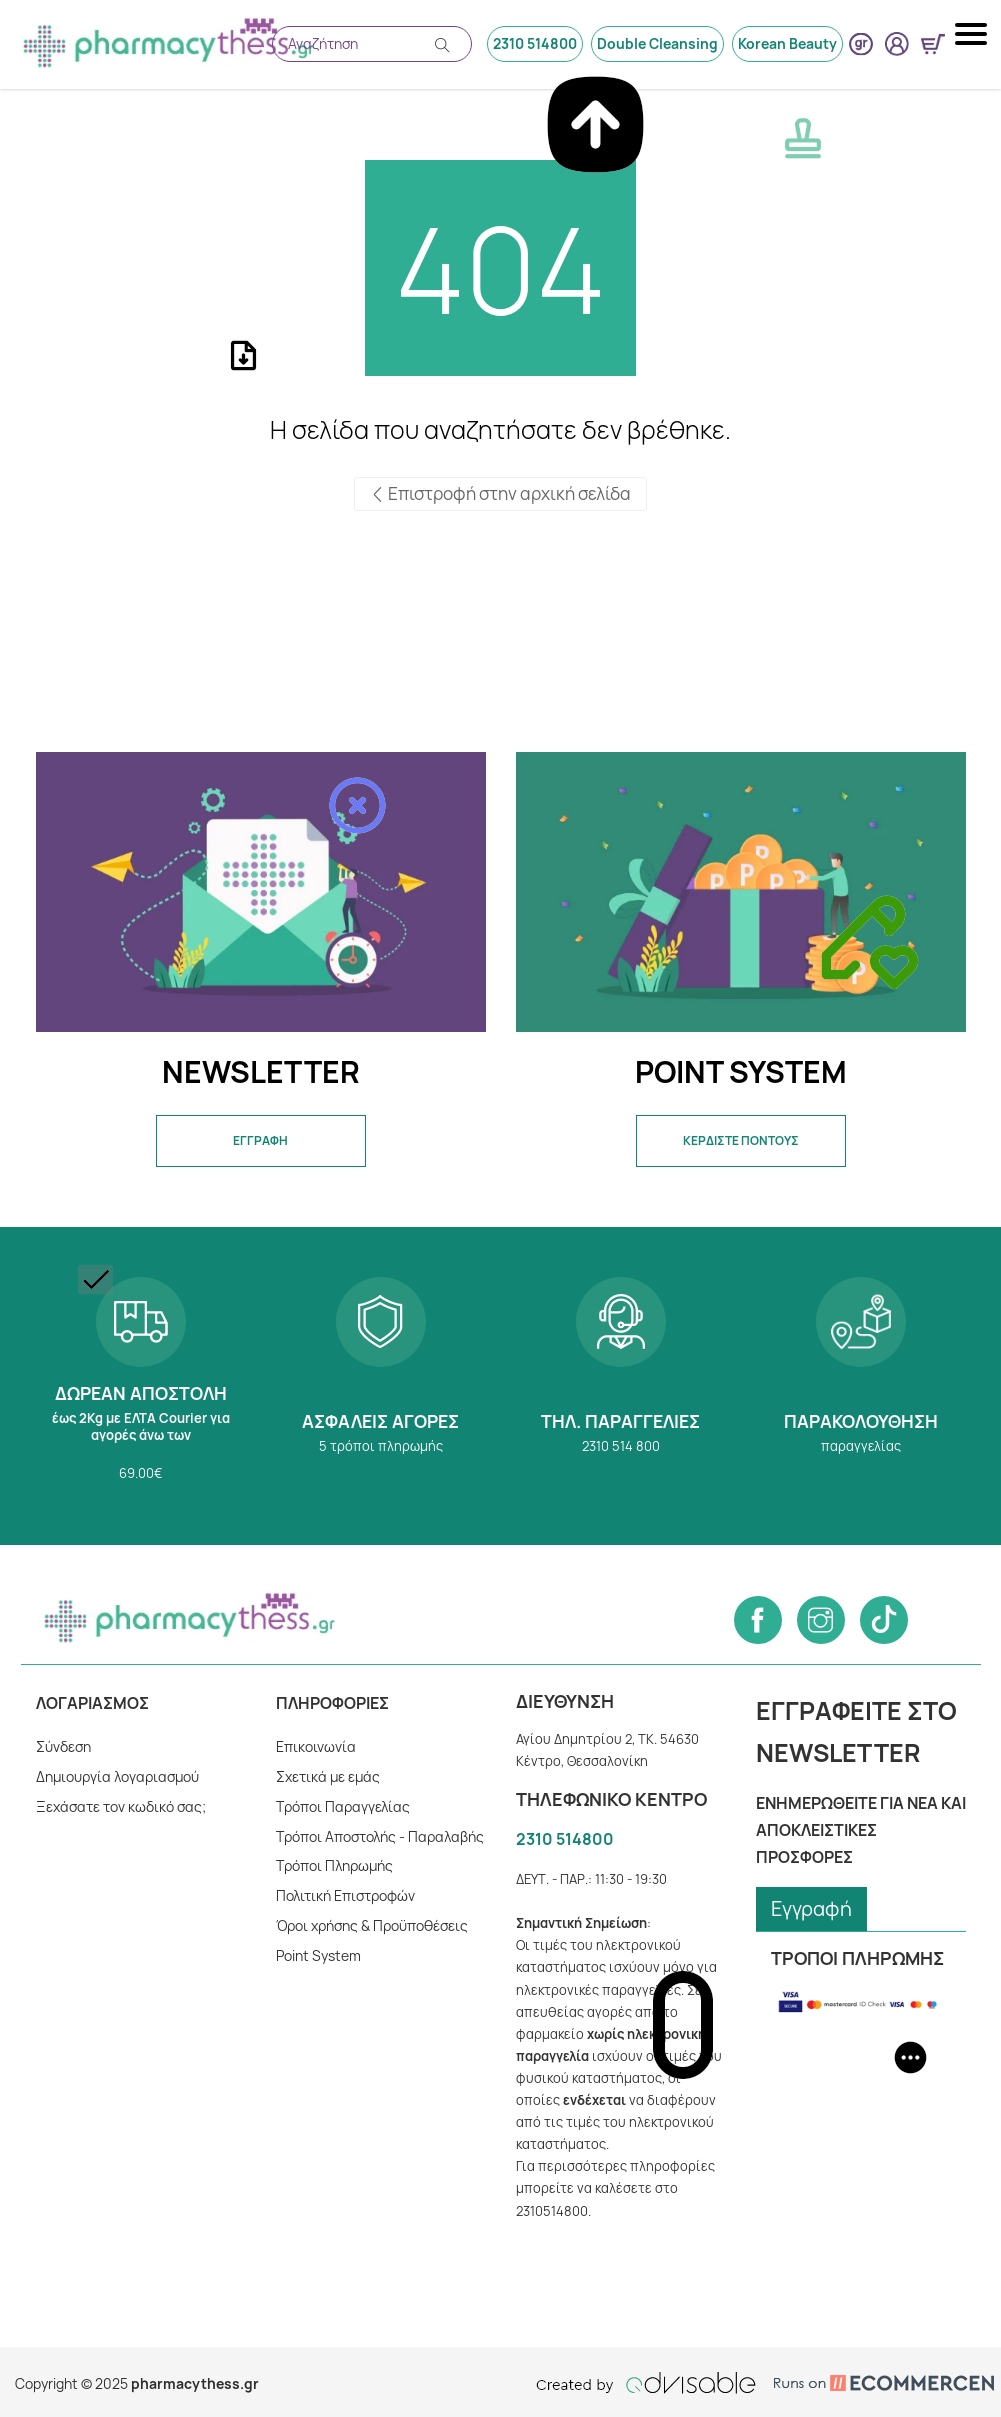 This screenshot has width=1001, height=2417. Describe the element at coordinates (595, 124) in the screenshot. I see `upload a file or document` at that location.